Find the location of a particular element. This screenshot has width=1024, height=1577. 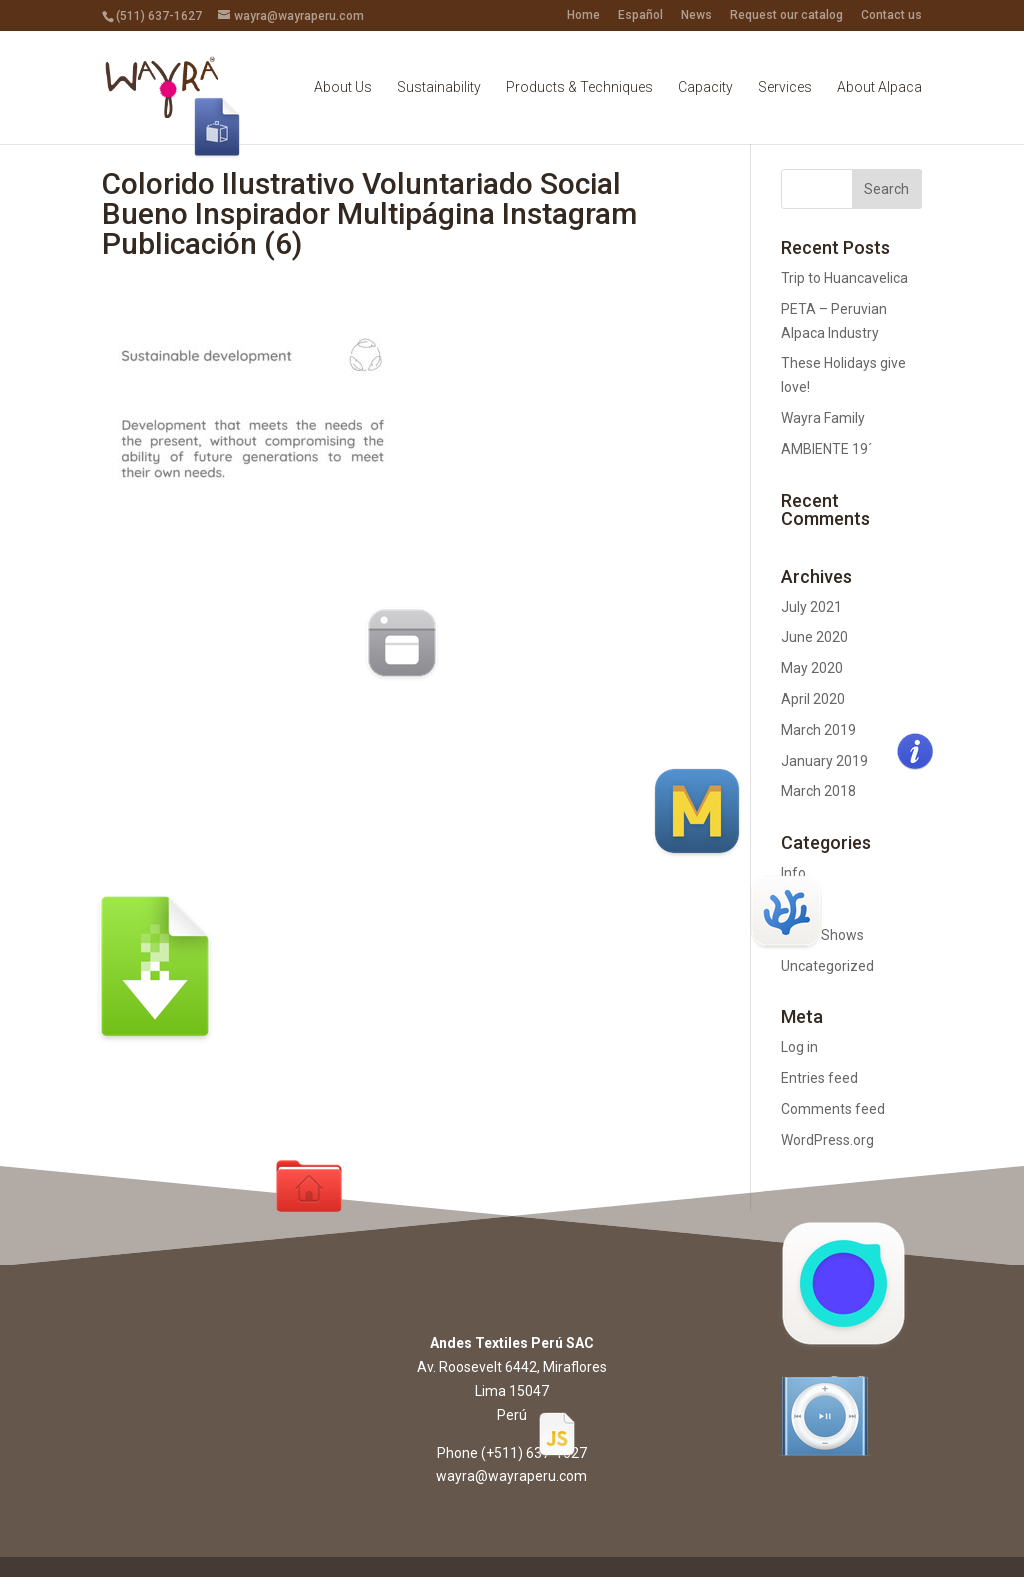

a DWG file containing CAD or 3D drawing data is located at coordinates (217, 128).